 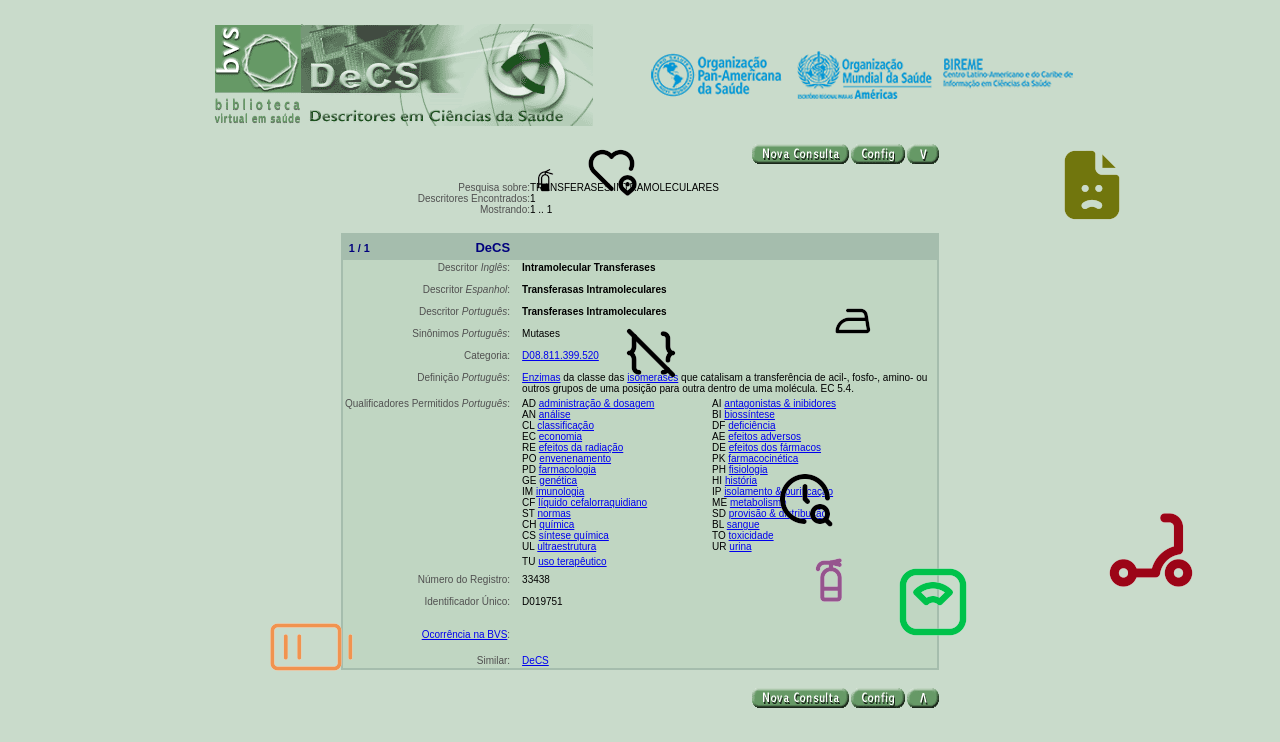 I want to click on fire safety equipment indicator, so click(x=544, y=180).